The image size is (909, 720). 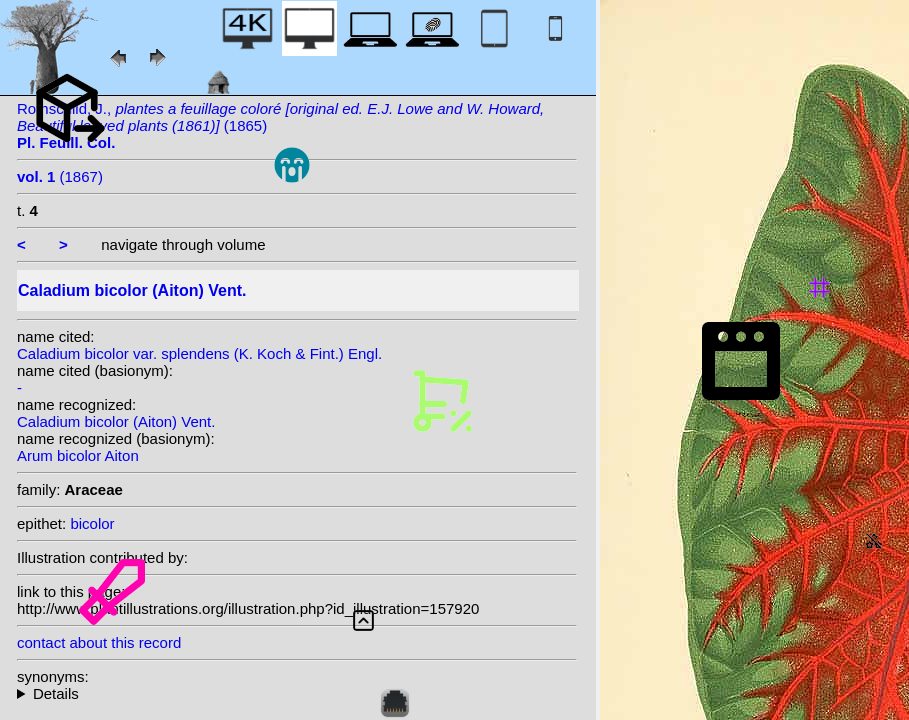 I want to click on access combat or battle features, so click(x=112, y=592).